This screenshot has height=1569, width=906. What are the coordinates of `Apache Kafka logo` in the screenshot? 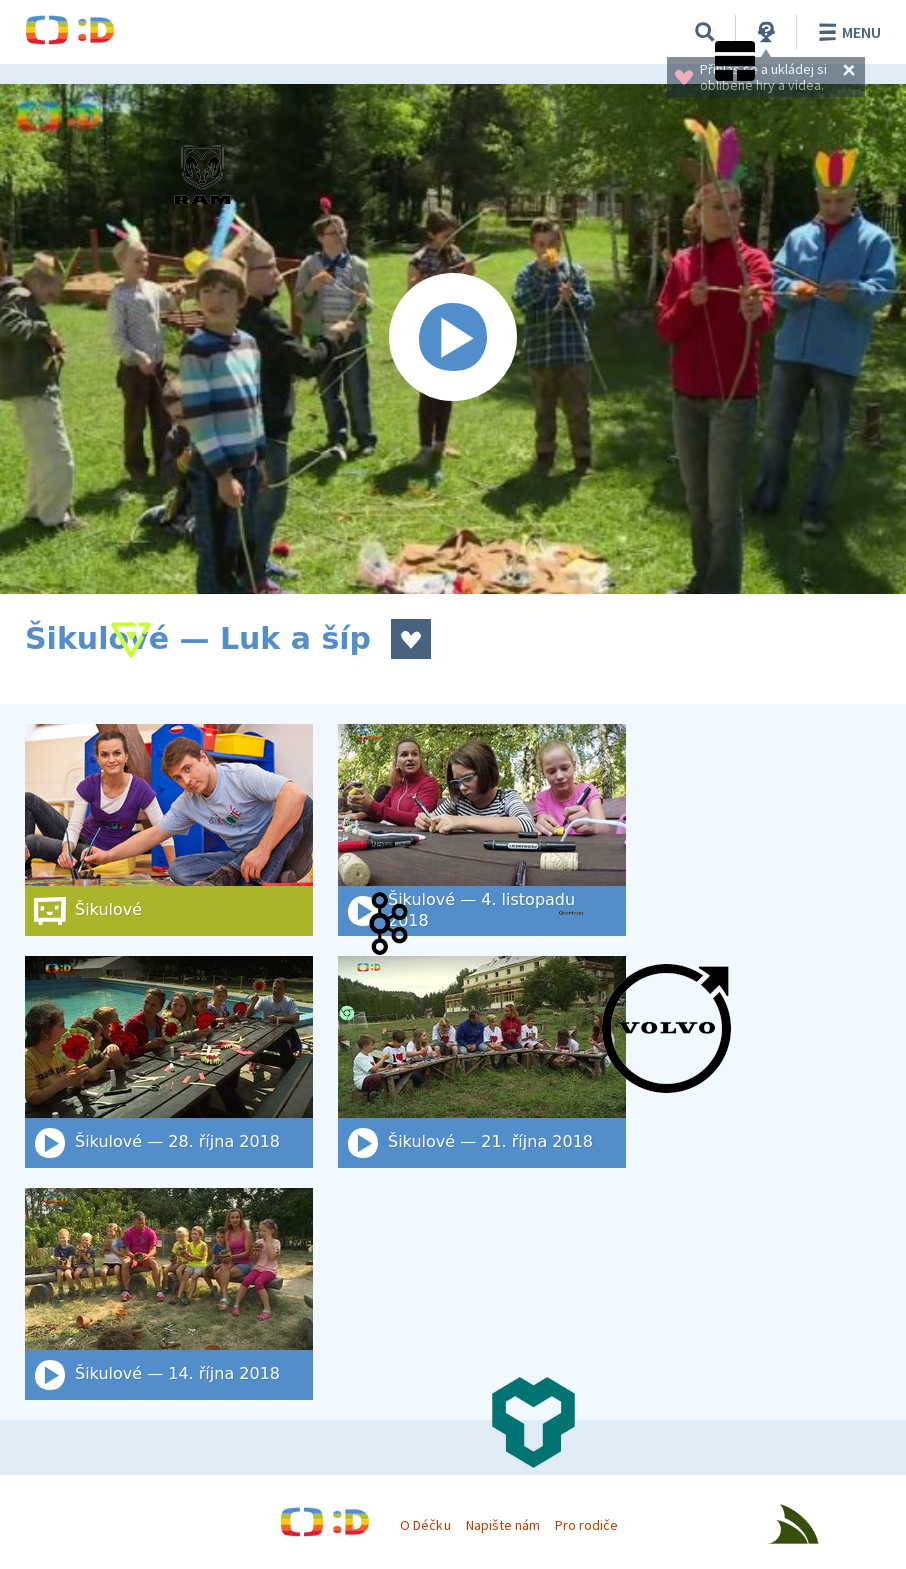 It's located at (388, 923).